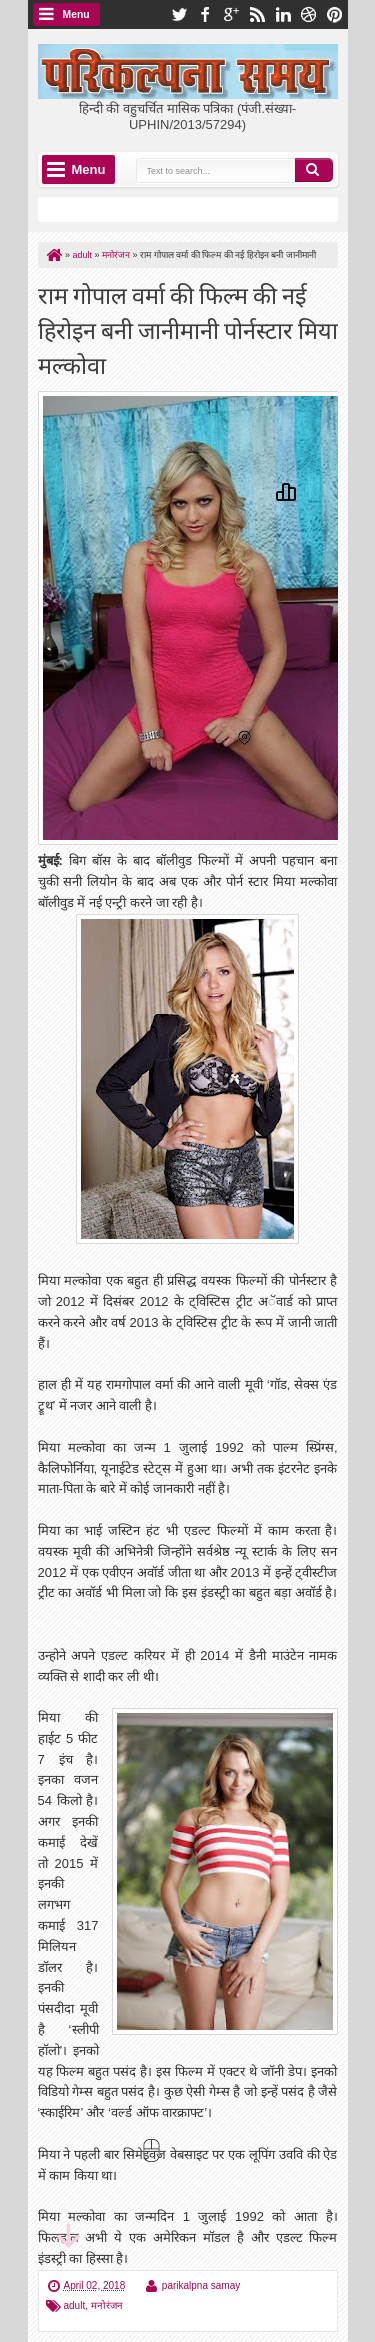 The image size is (375, 2342). What do you see at coordinates (286, 492) in the screenshot?
I see `view analytics or statistics` at bounding box center [286, 492].